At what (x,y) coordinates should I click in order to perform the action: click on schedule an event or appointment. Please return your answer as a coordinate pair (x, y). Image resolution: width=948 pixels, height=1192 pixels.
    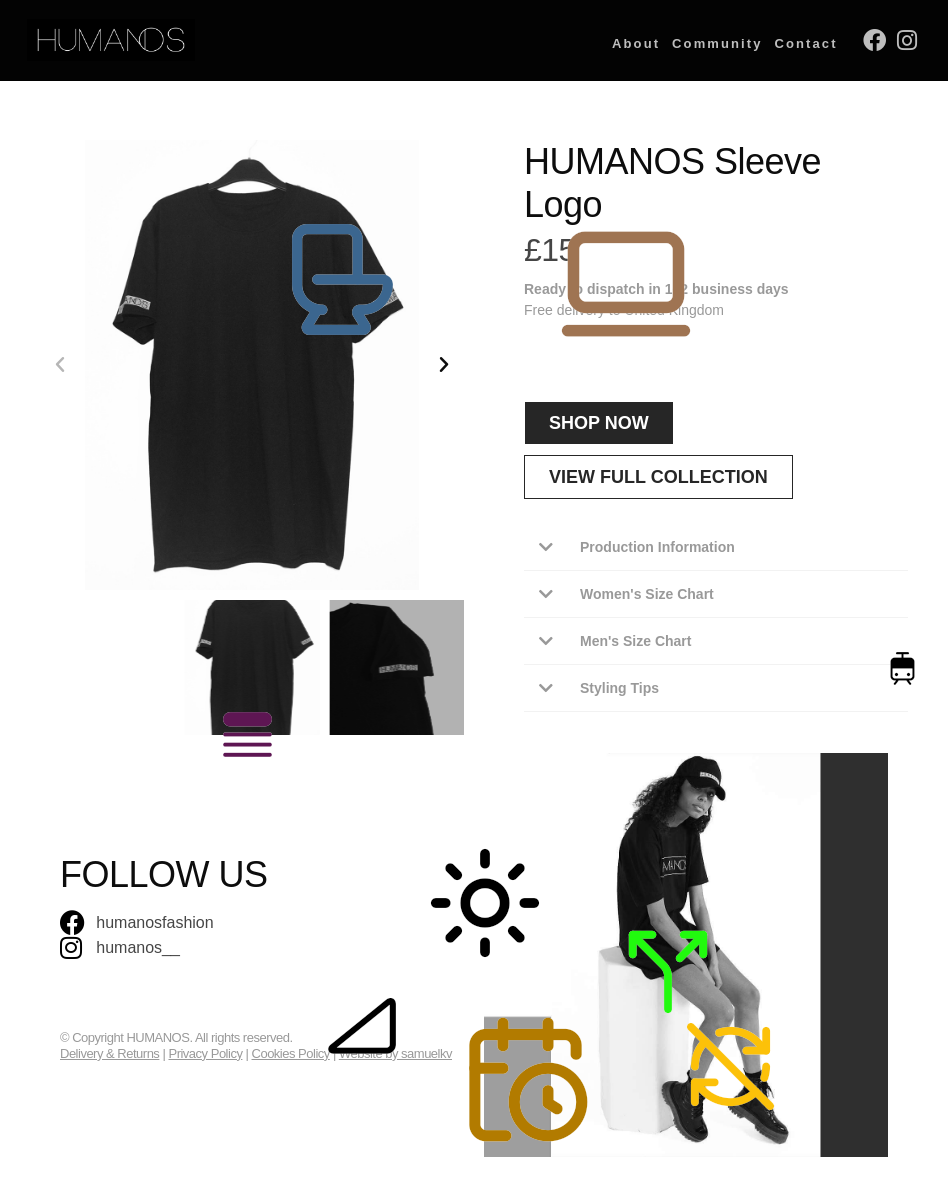
    Looking at the image, I should click on (525, 1079).